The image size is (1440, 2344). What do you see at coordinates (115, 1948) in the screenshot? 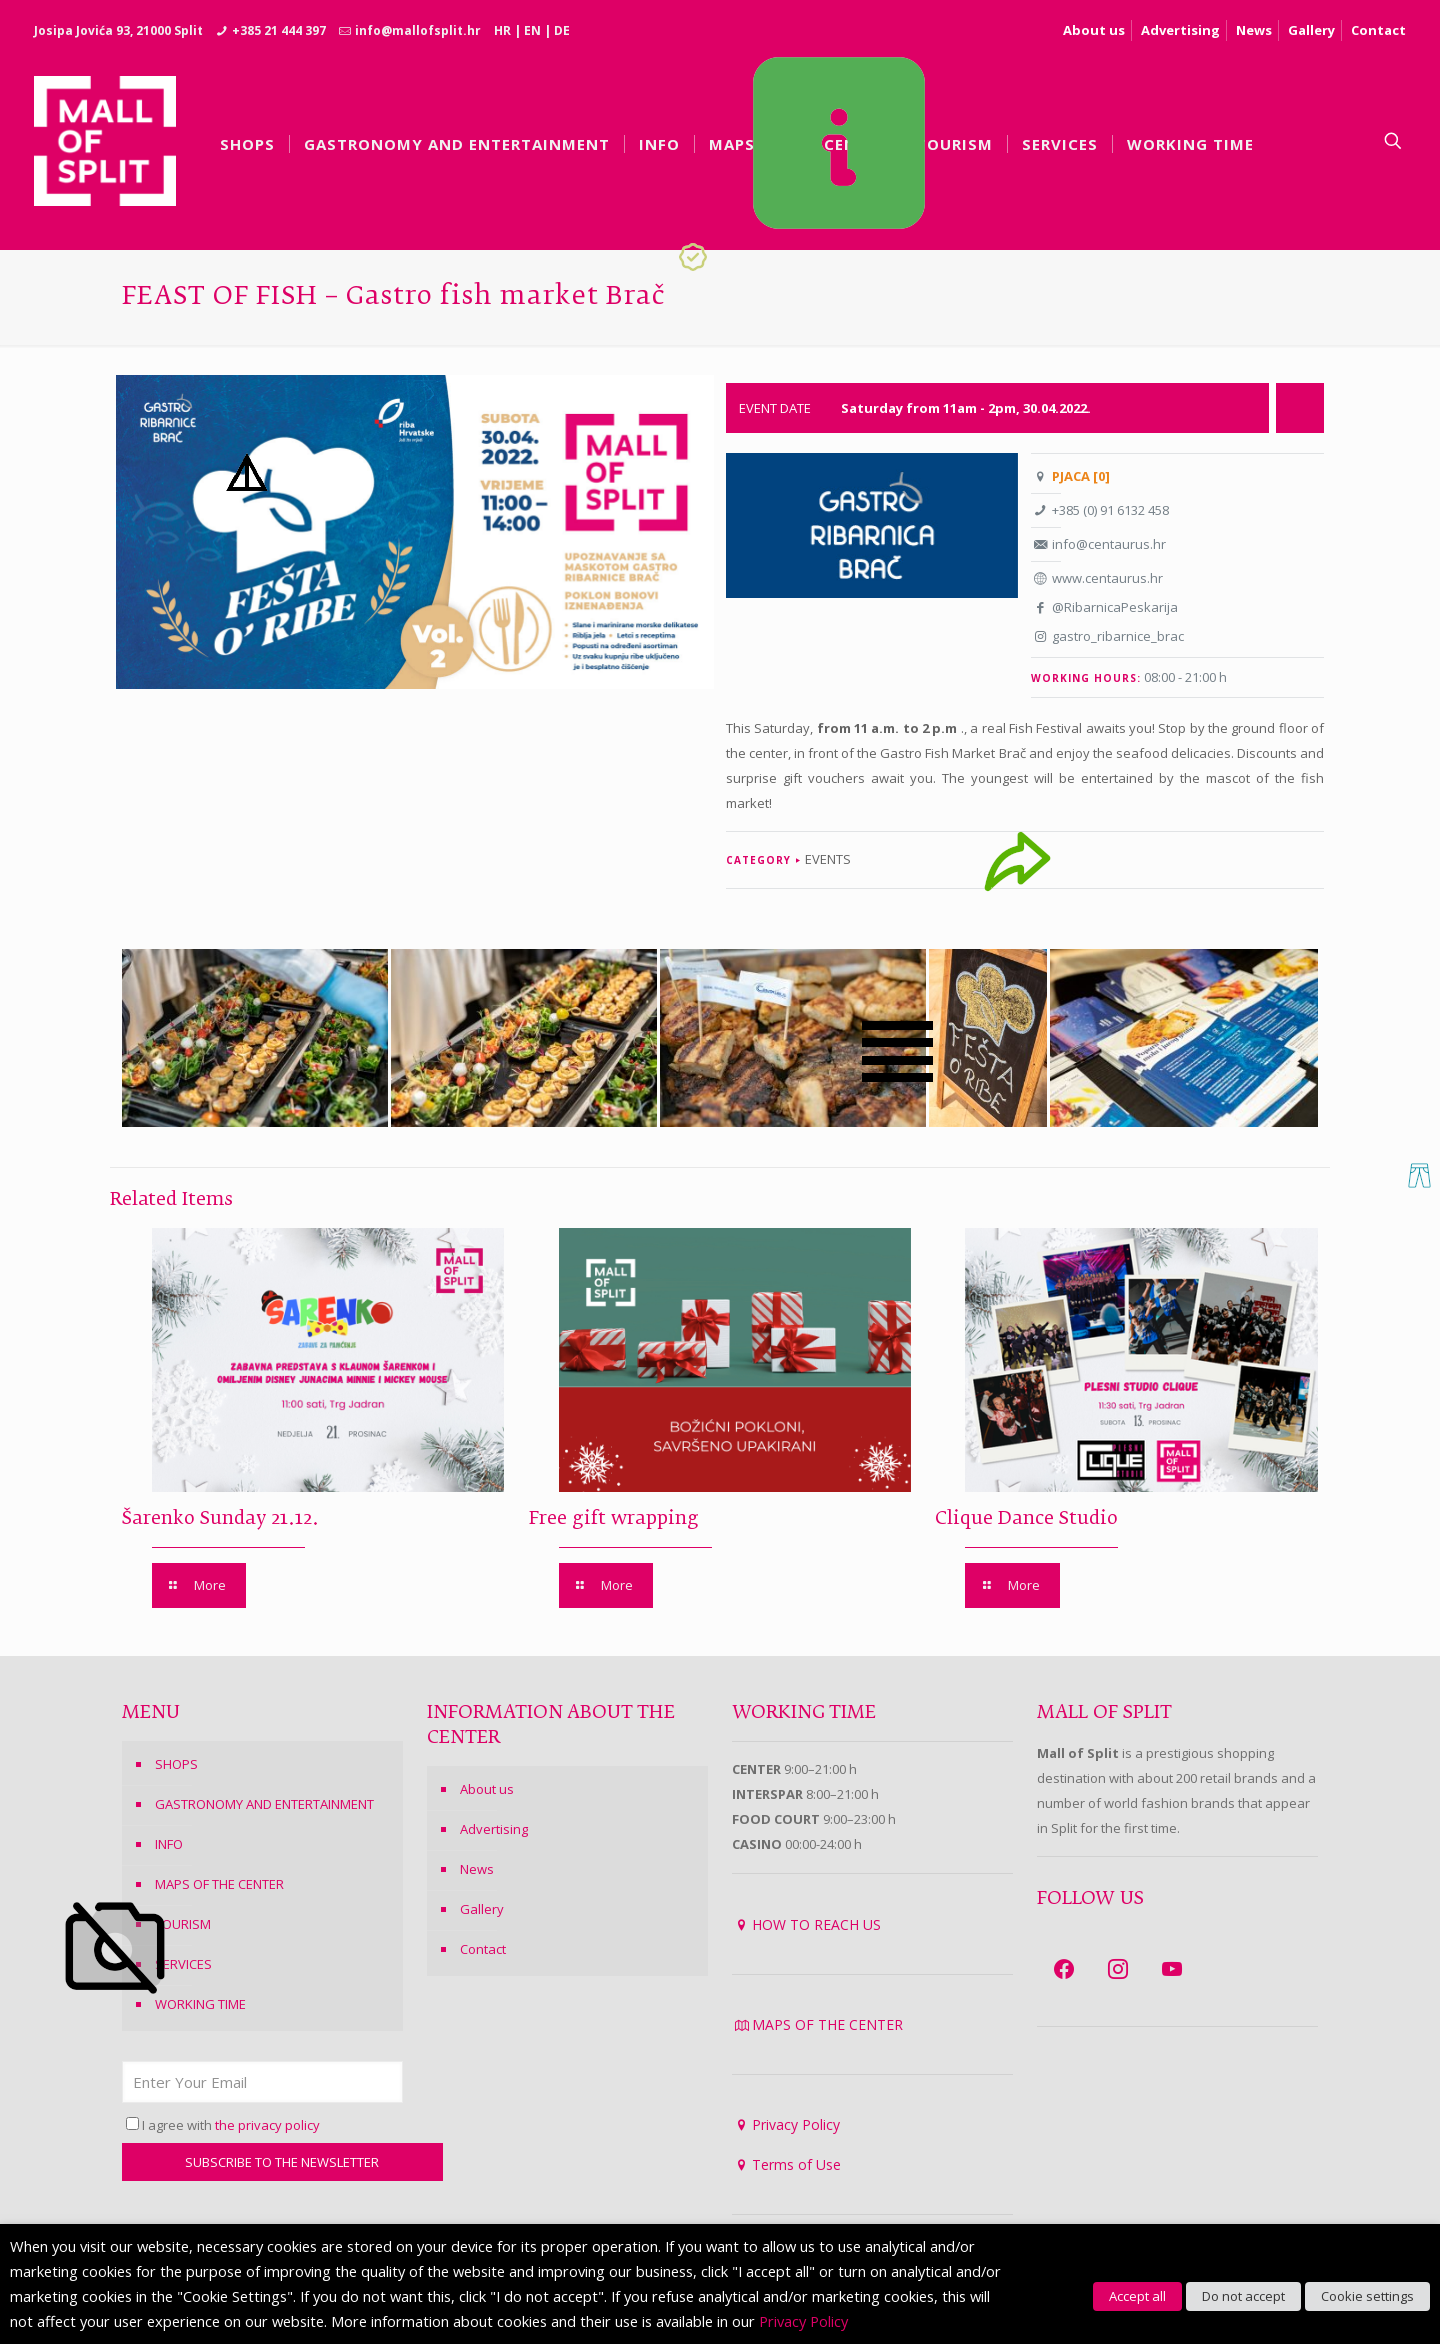
I see `camera is disabled or unavailable` at bounding box center [115, 1948].